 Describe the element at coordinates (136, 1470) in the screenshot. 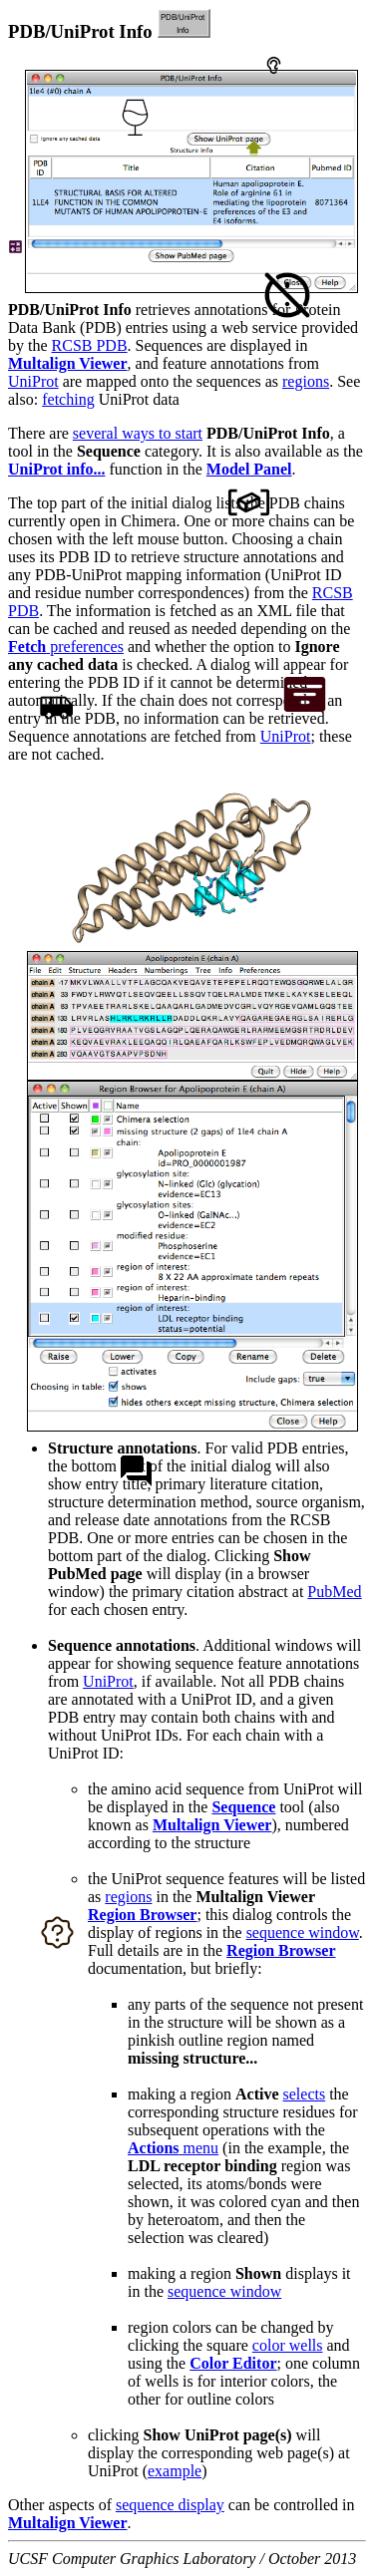

I see `open chat or messaging` at that location.